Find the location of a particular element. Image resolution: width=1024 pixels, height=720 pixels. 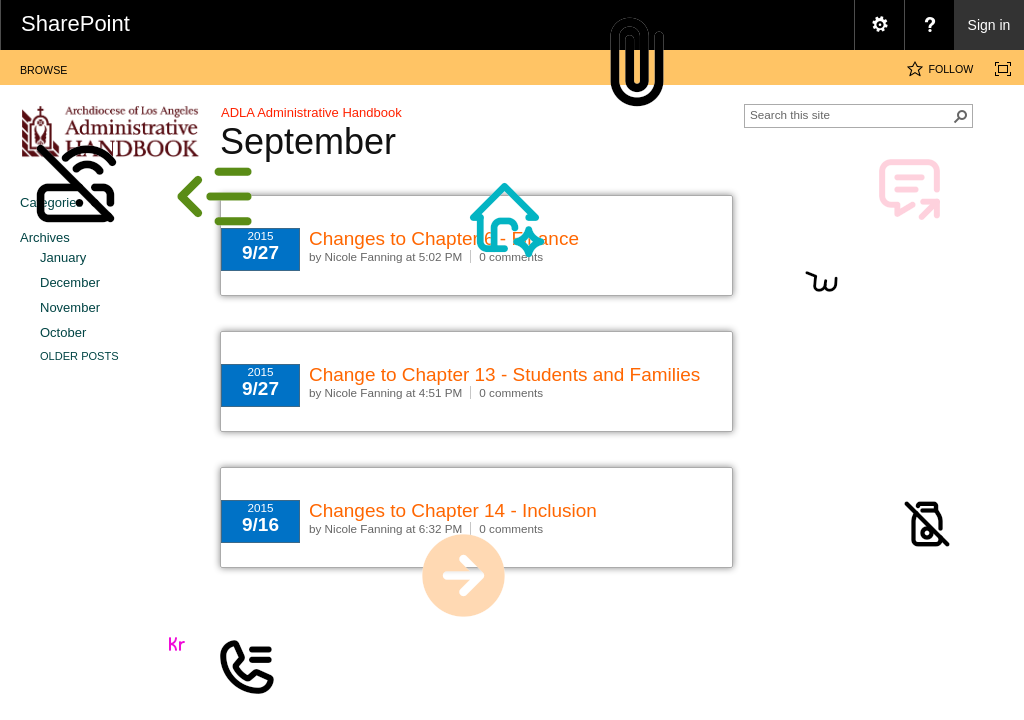

indicates swedish krona currency is located at coordinates (177, 644).